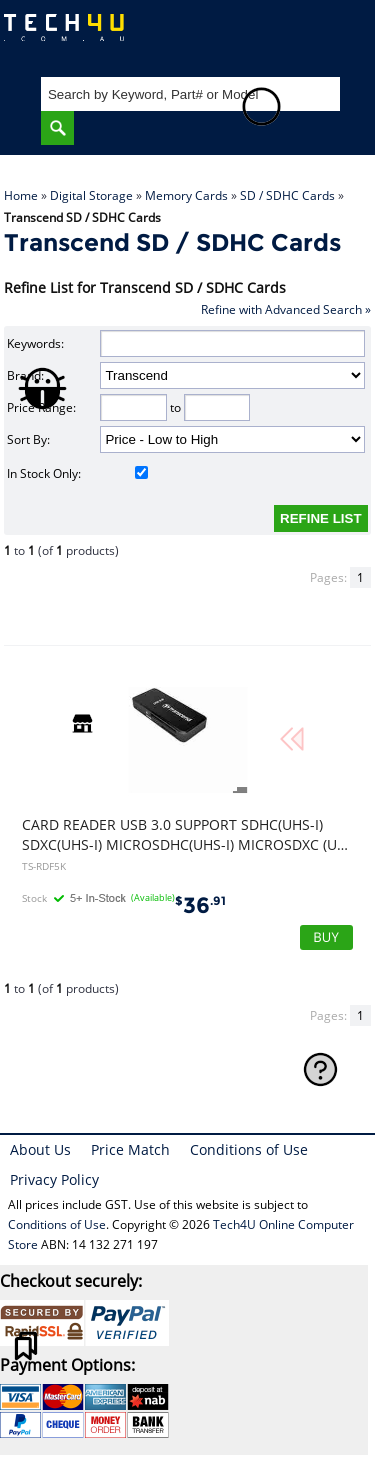 Image resolution: width=375 pixels, height=1463 pixels. What do you see at coordinates (320, 1069) in the screenshot?
I see `access help or support information` at bounding box center [320, 1069].